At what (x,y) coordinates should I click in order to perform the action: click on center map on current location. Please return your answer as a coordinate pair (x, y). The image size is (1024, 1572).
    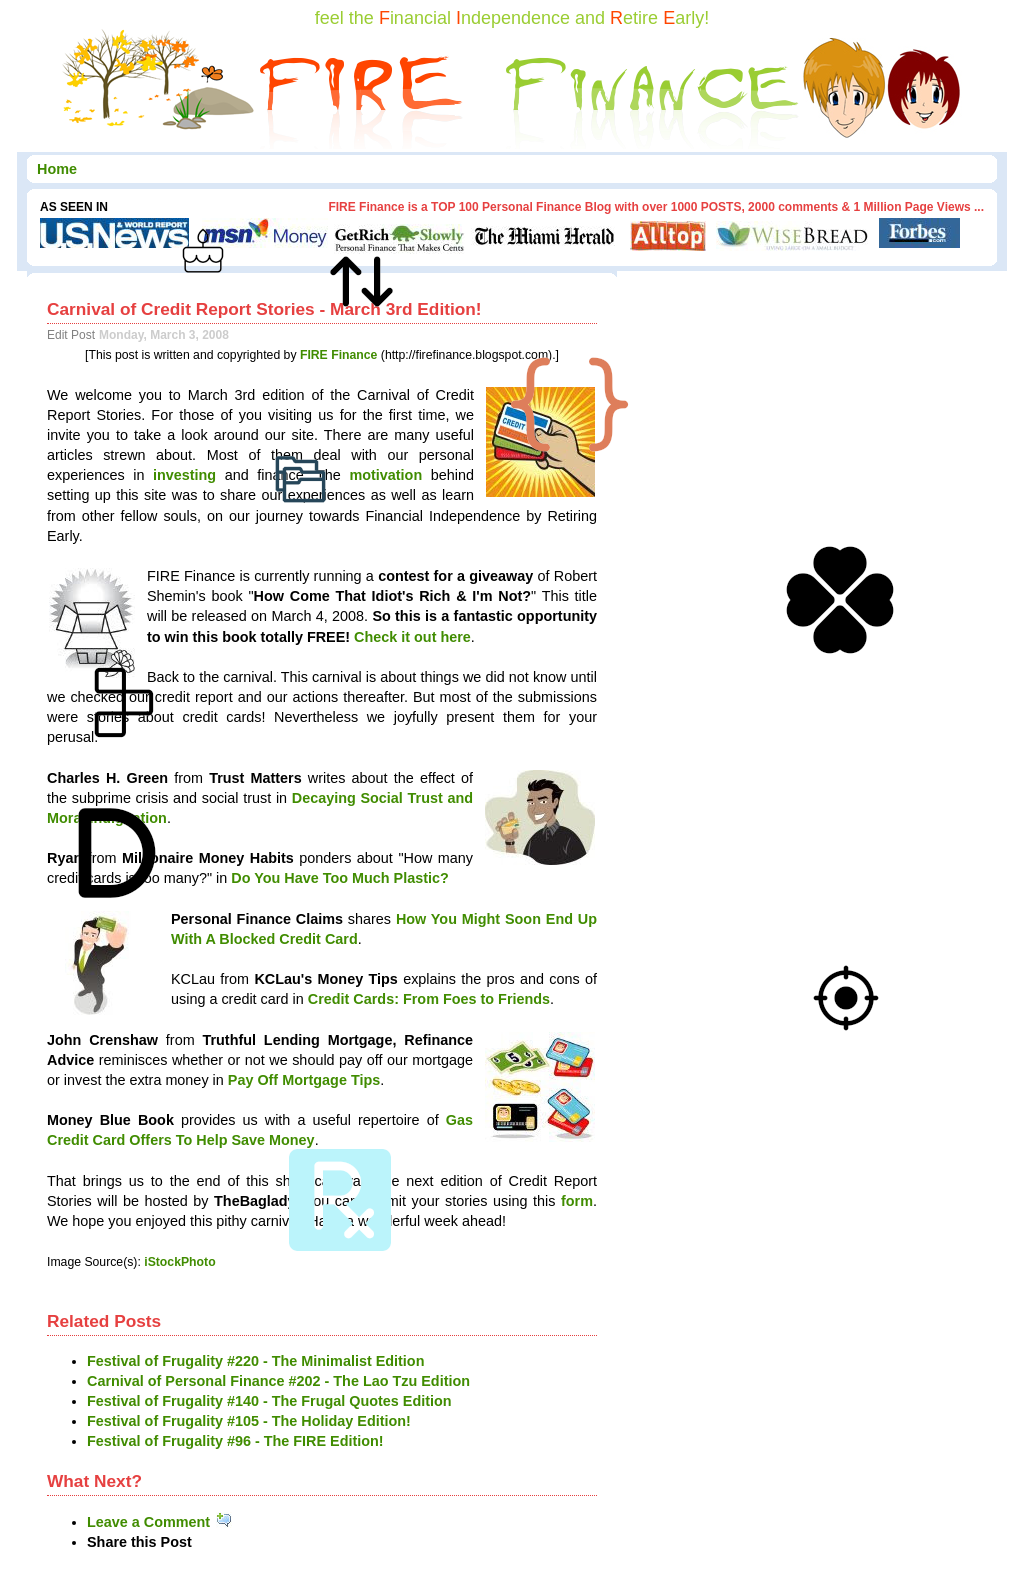
    Looking at the image, I should click on (846, 998).